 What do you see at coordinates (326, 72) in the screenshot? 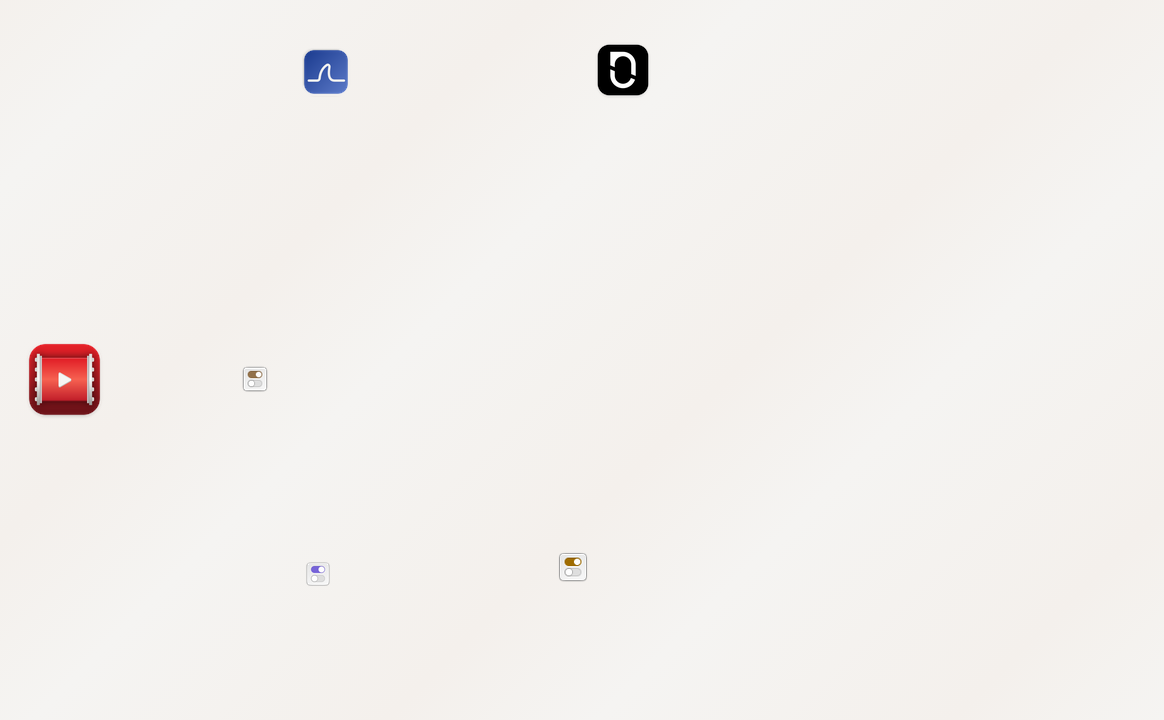
I see `open wireshark network protocol analyzer` at bounding box center [326, 72].